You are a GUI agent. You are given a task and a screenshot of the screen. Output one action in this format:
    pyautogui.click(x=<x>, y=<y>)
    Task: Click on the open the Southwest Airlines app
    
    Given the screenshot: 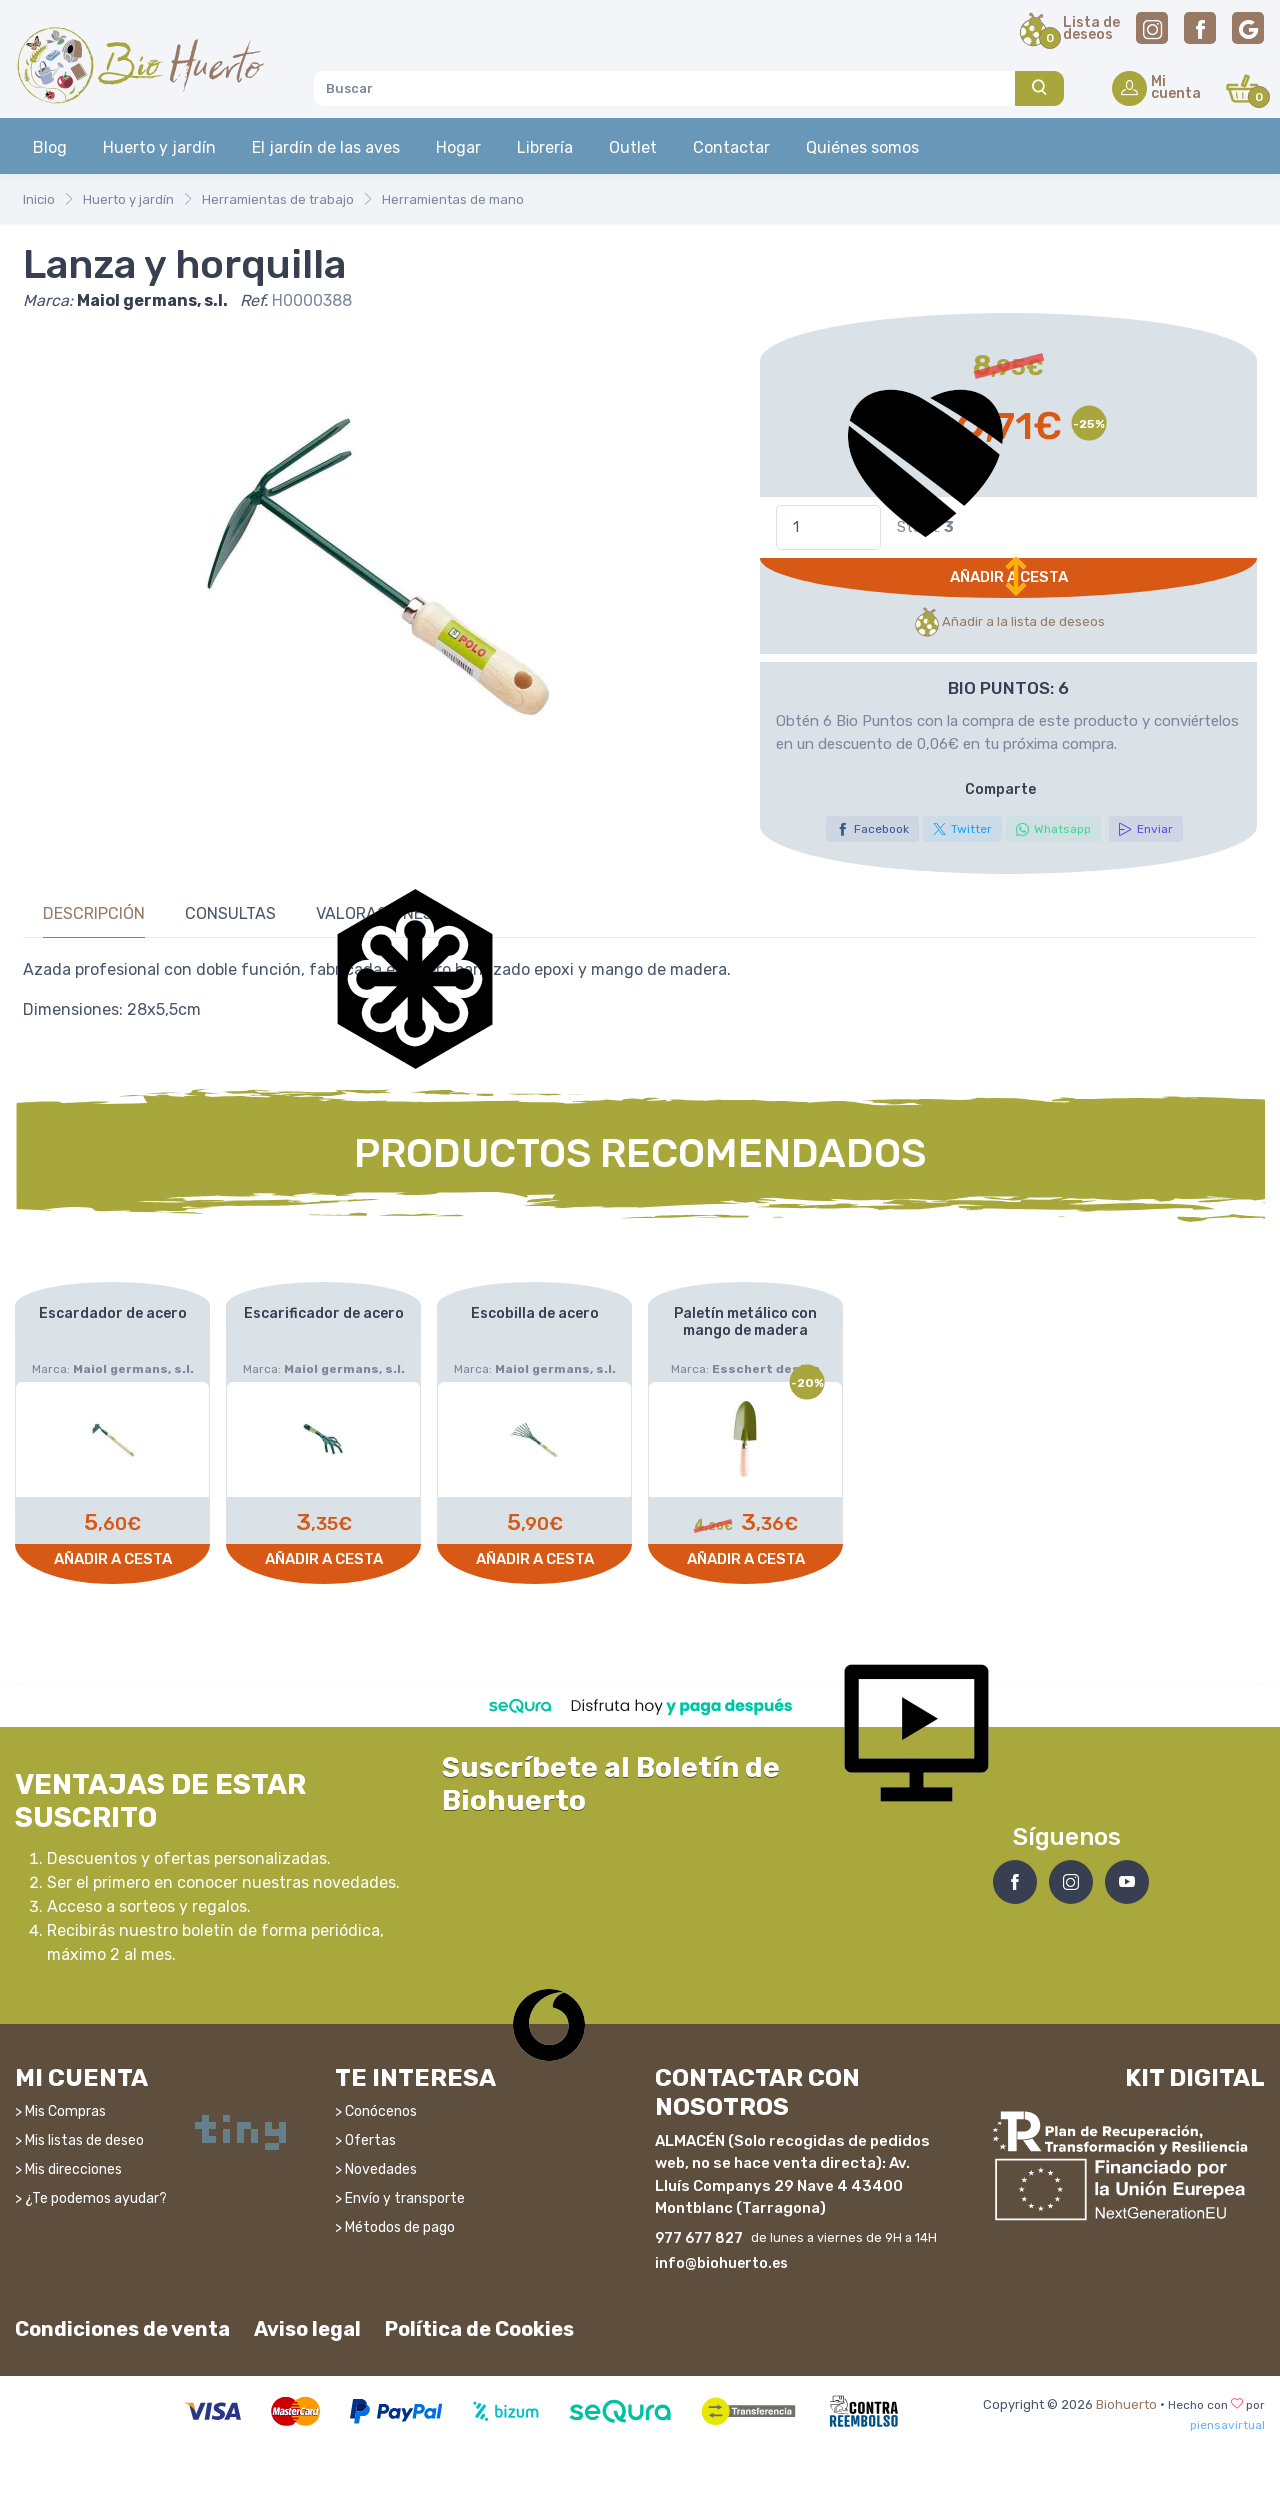 What is the action you would take?
    pyautogui.click(x=925, y=463)
    